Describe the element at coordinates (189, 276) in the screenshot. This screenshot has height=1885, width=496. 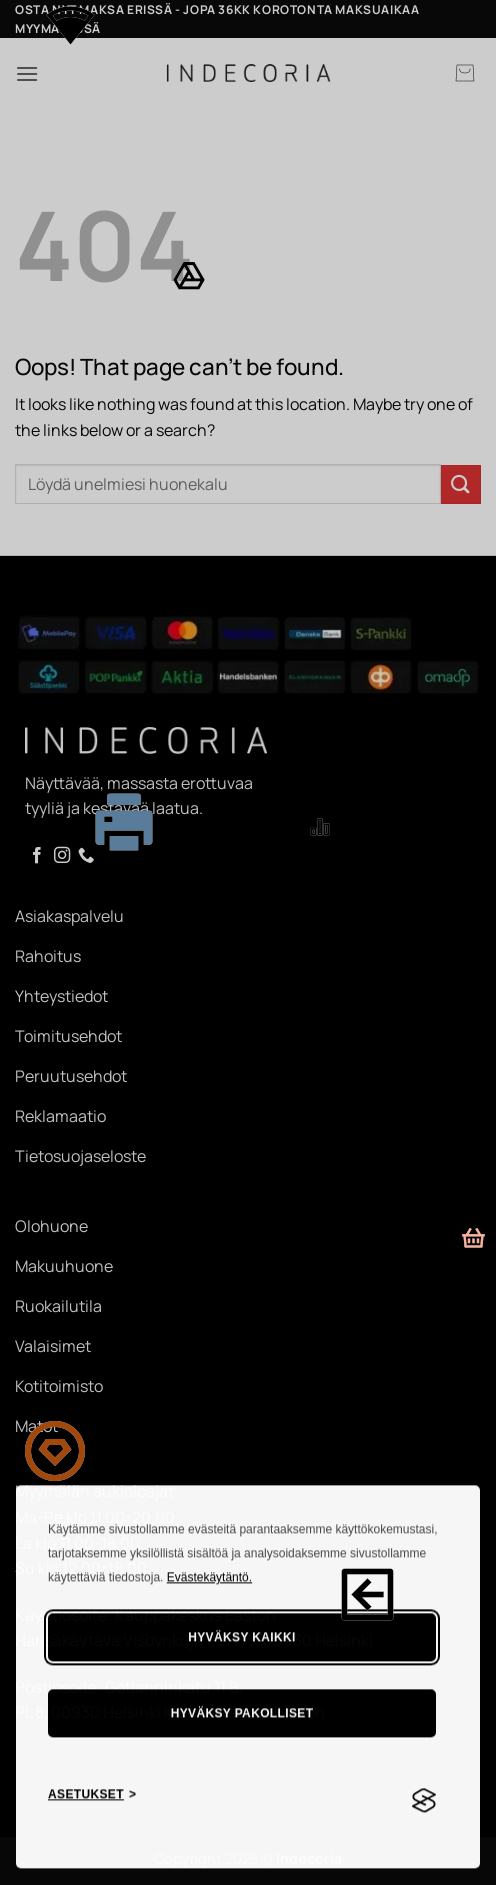
I see `open Google Drive` at that location.